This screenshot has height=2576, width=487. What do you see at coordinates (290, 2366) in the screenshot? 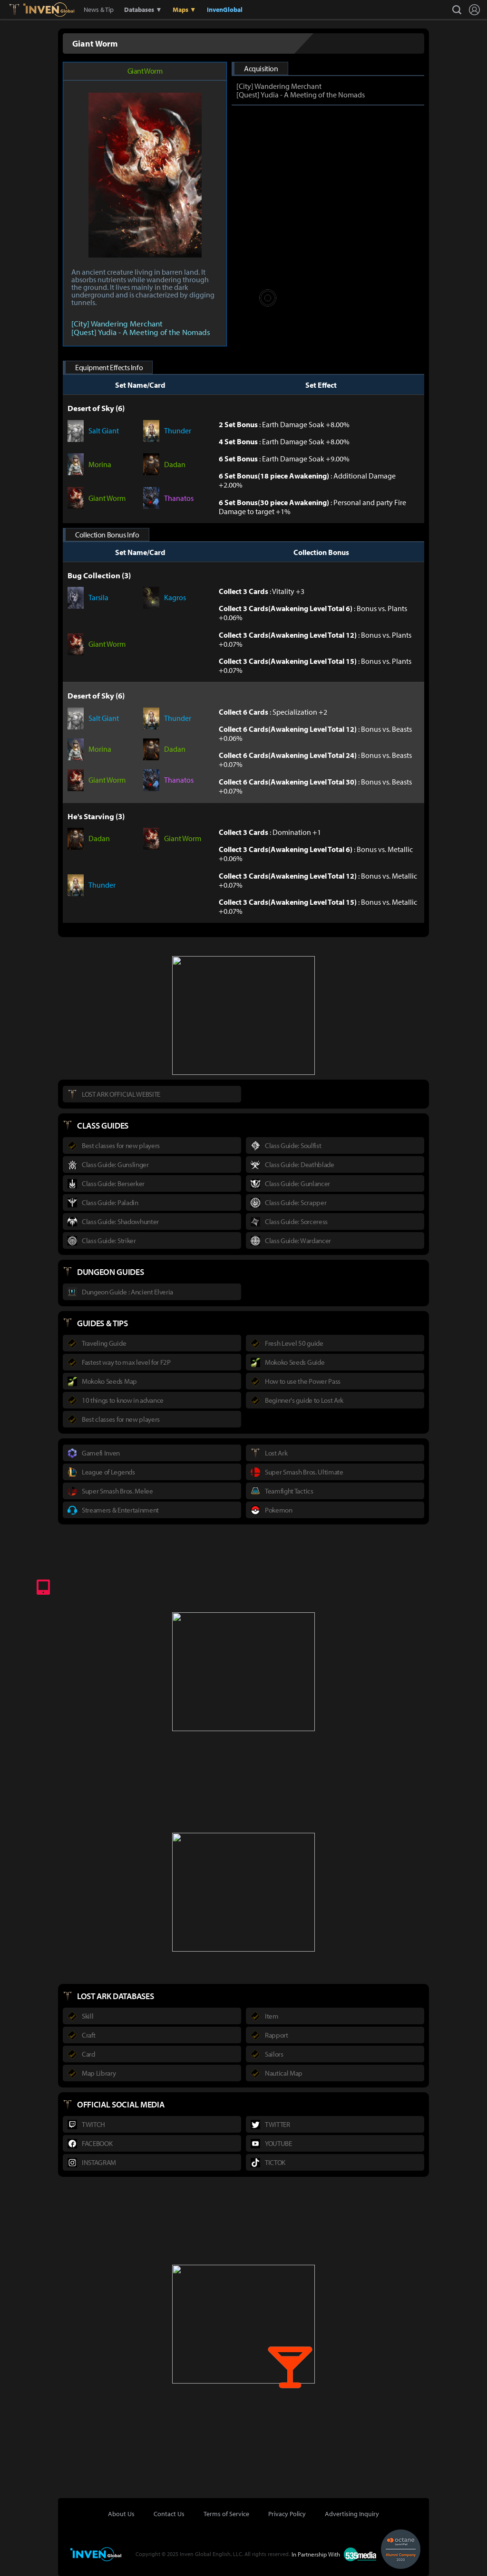
I see `browse cocktail or drink recipes` at bounding box center [290, 2366].